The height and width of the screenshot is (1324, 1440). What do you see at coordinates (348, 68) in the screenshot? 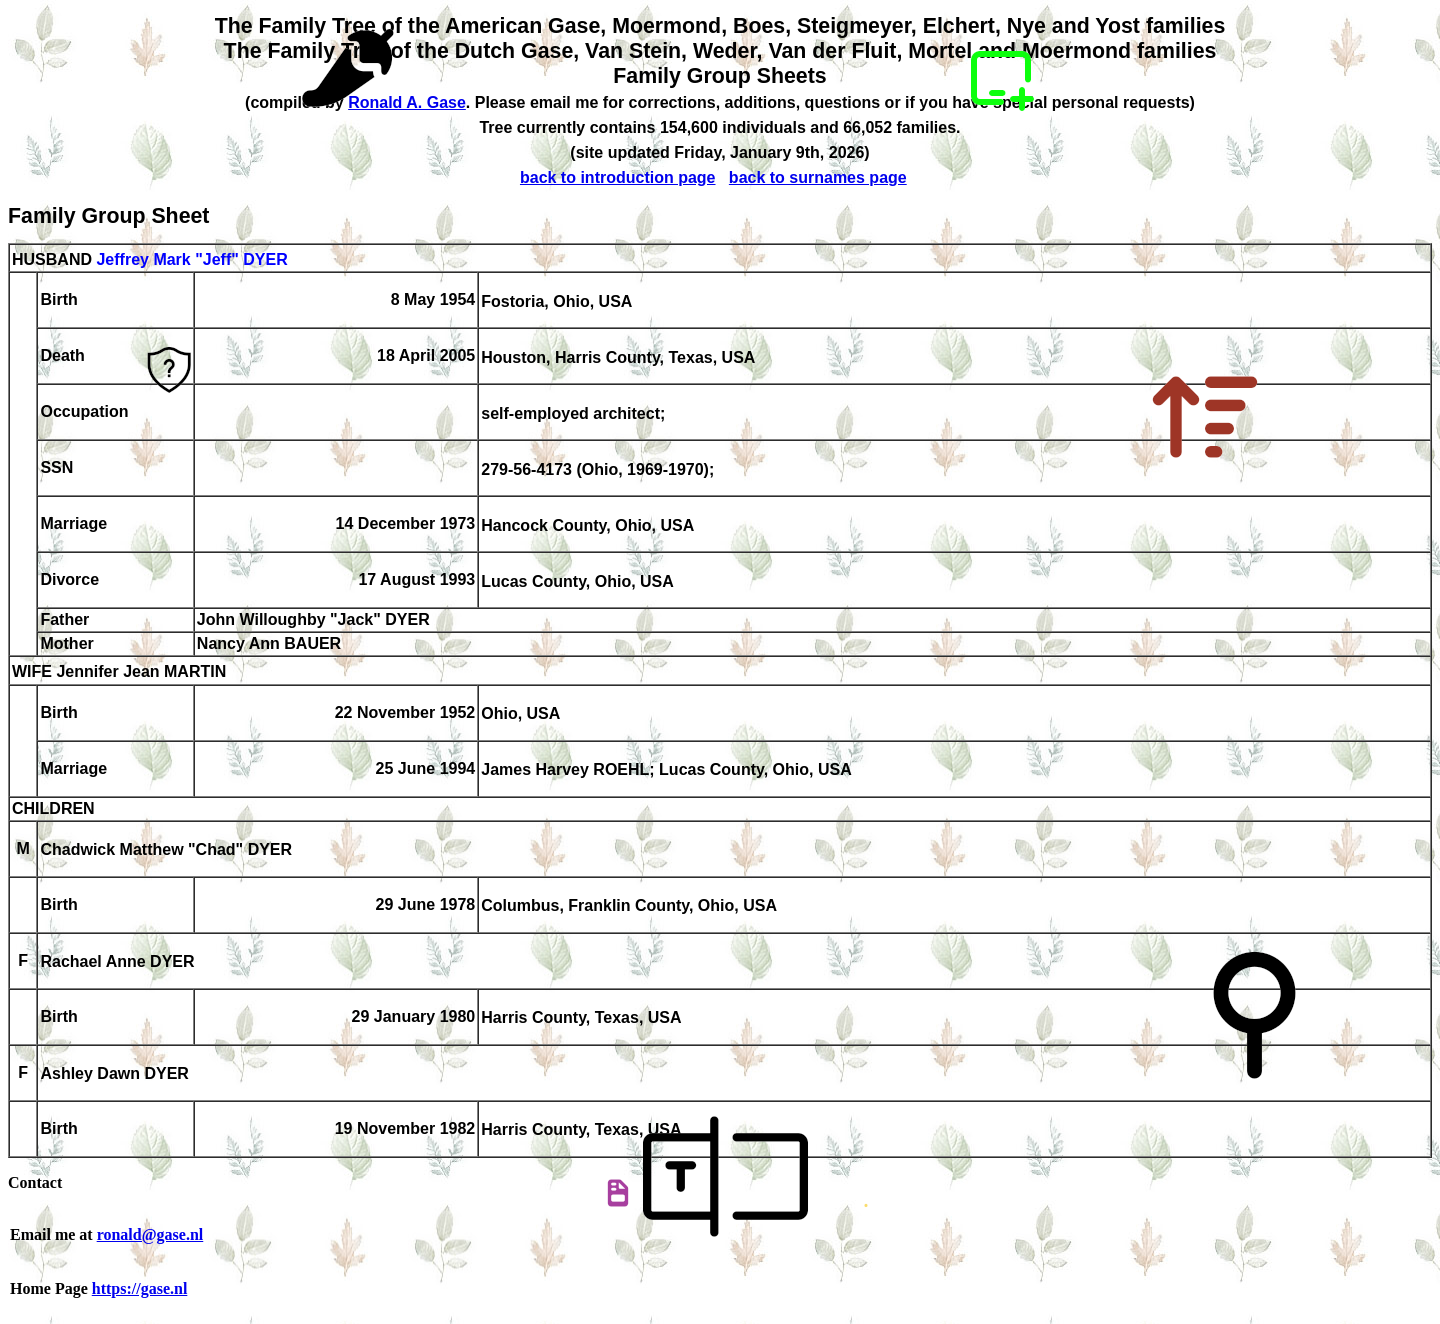
I see `indicates spicy or hot food items` at bounding box center [348, 68].